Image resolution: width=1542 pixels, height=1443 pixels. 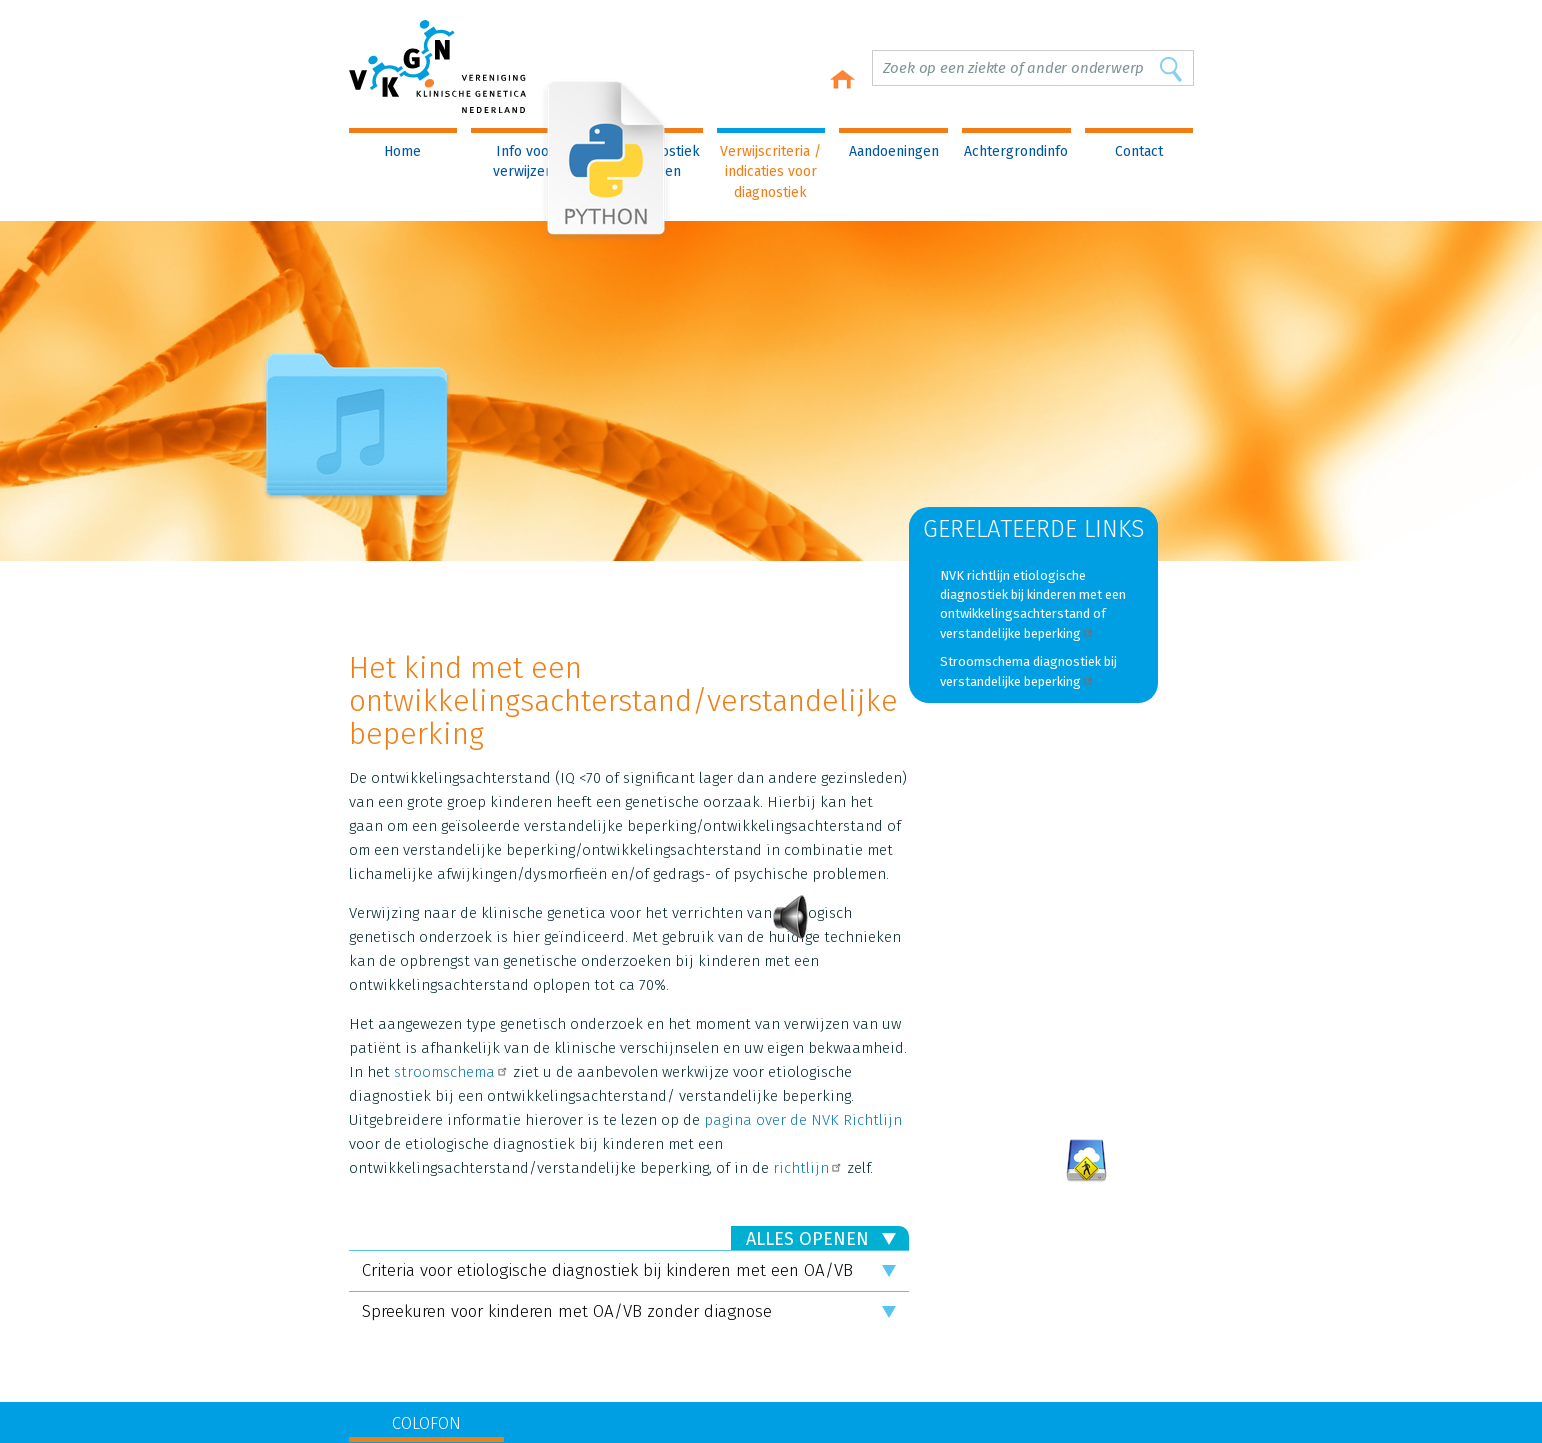 I want to click on a python source code file, so click(x=606, y=161).